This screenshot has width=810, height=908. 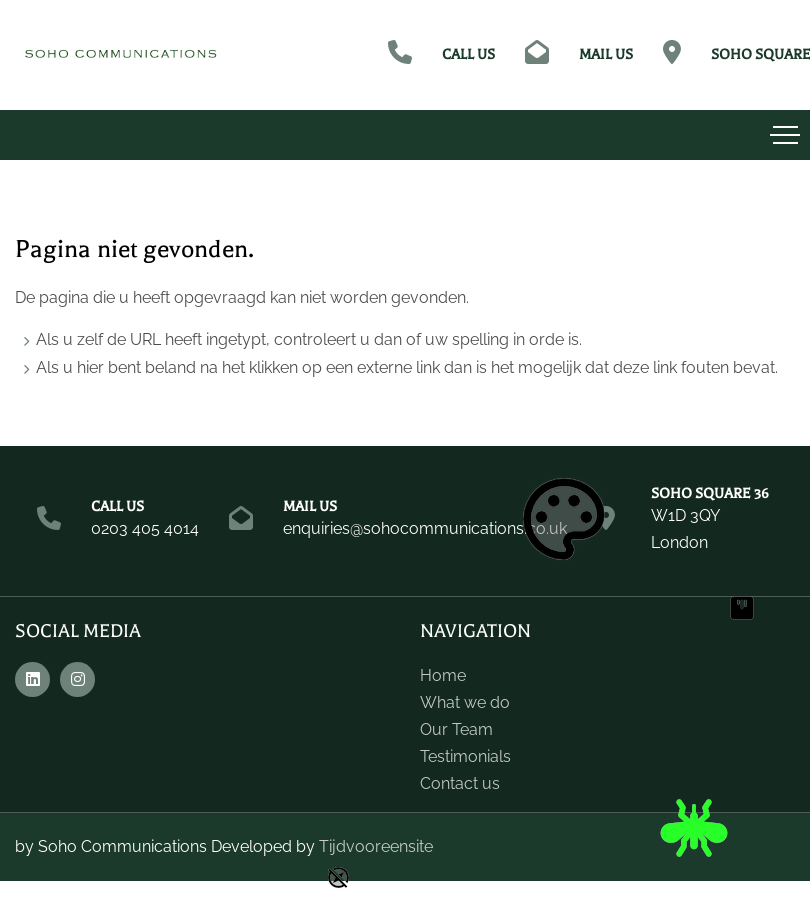 What do you see at coordinates (564, 519) in the screenshot?
I see `open color picker or theme options` at bounding box center [564, 519].